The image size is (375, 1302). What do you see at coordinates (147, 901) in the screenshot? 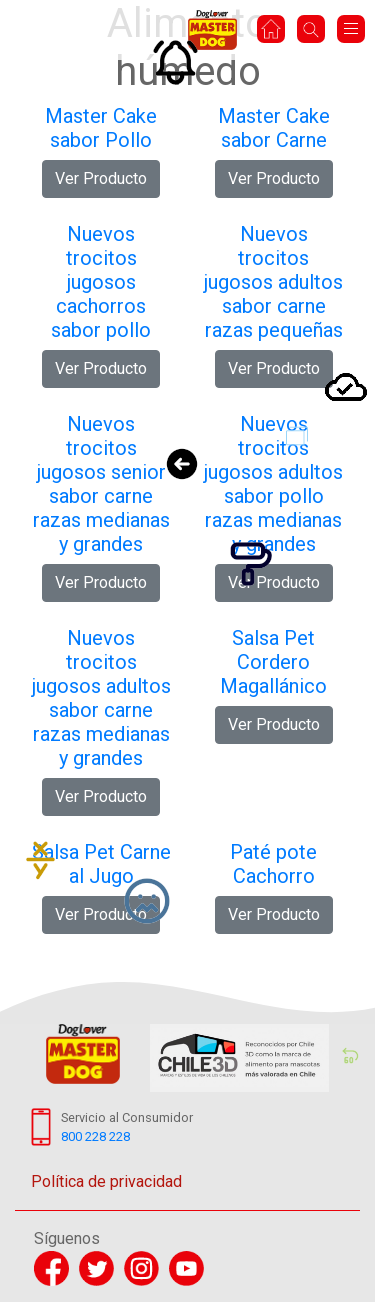
I see `indicates user is feeling anxious or nervous` at bounding box center [147, 901].